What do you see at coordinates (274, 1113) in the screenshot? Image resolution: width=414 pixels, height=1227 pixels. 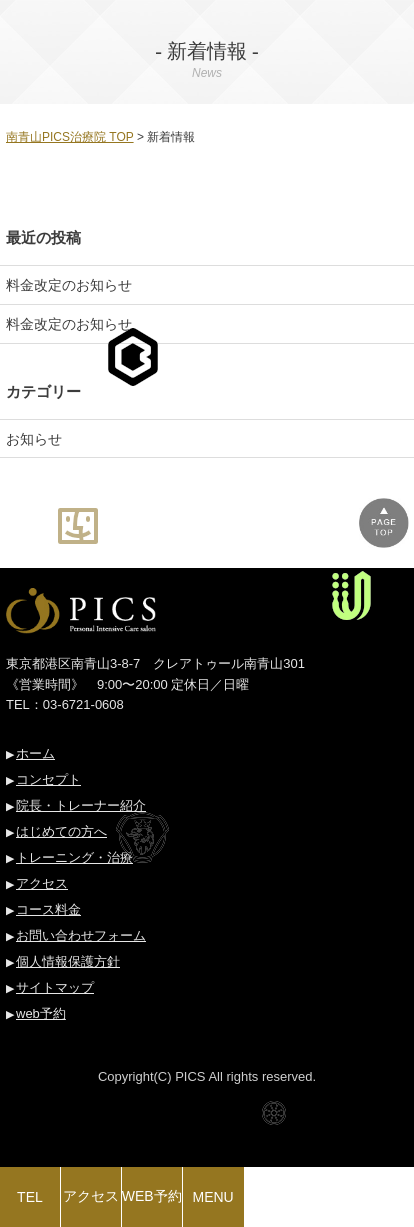 I see `juce audio framework logo` at bounding box center [274, 1113].